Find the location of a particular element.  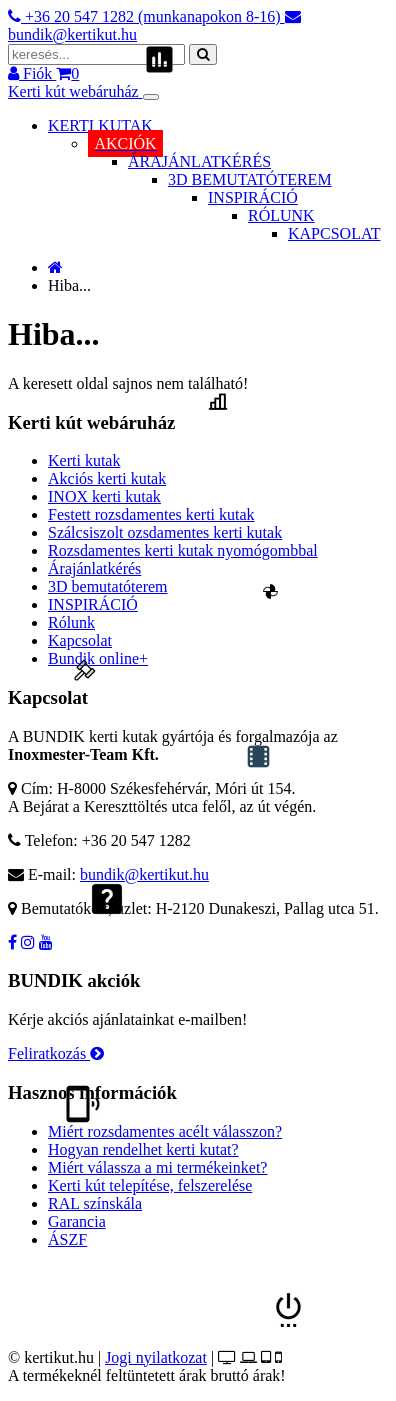

open google photos is located at coordinates (270, 591).